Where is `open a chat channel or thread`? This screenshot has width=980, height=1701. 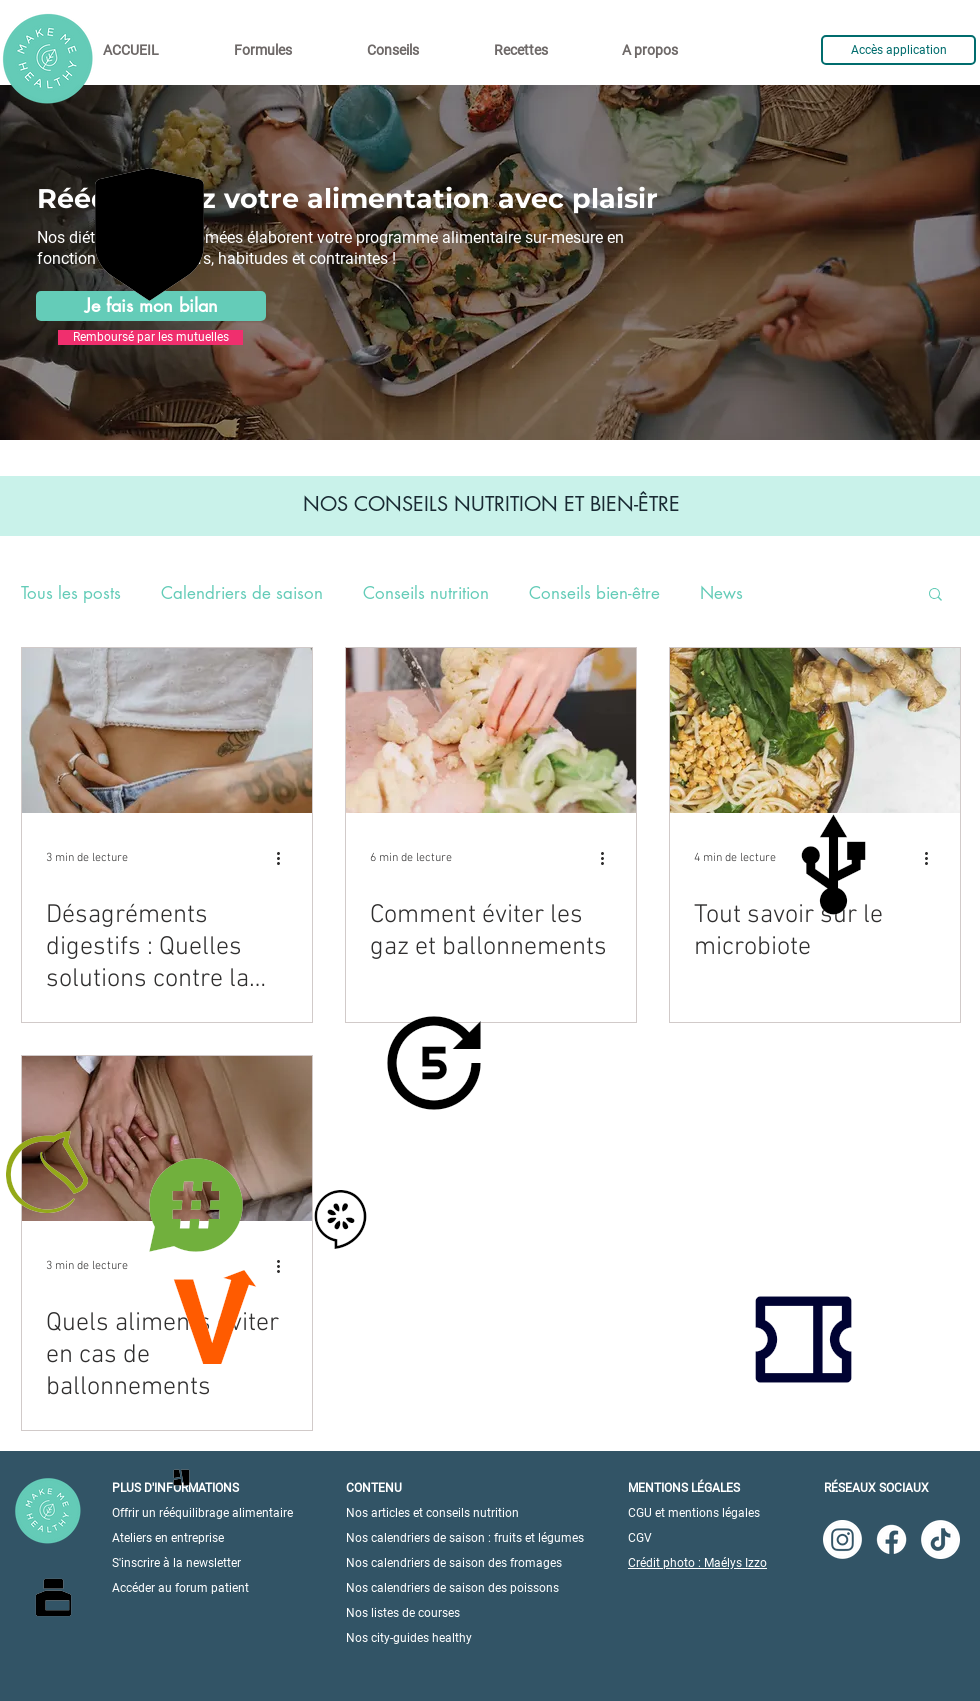 open a chat channel or thread is located at coordinates (196, 1205).